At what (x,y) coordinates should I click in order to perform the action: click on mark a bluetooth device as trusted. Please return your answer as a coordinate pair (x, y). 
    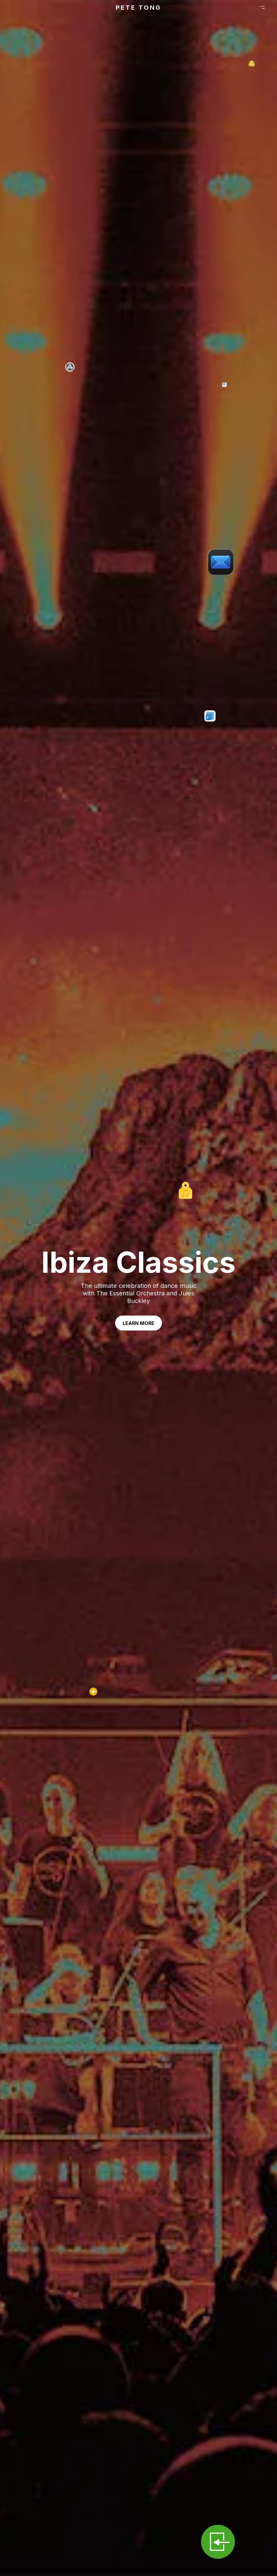
    Looking at the image, I should click on (93, 1692).